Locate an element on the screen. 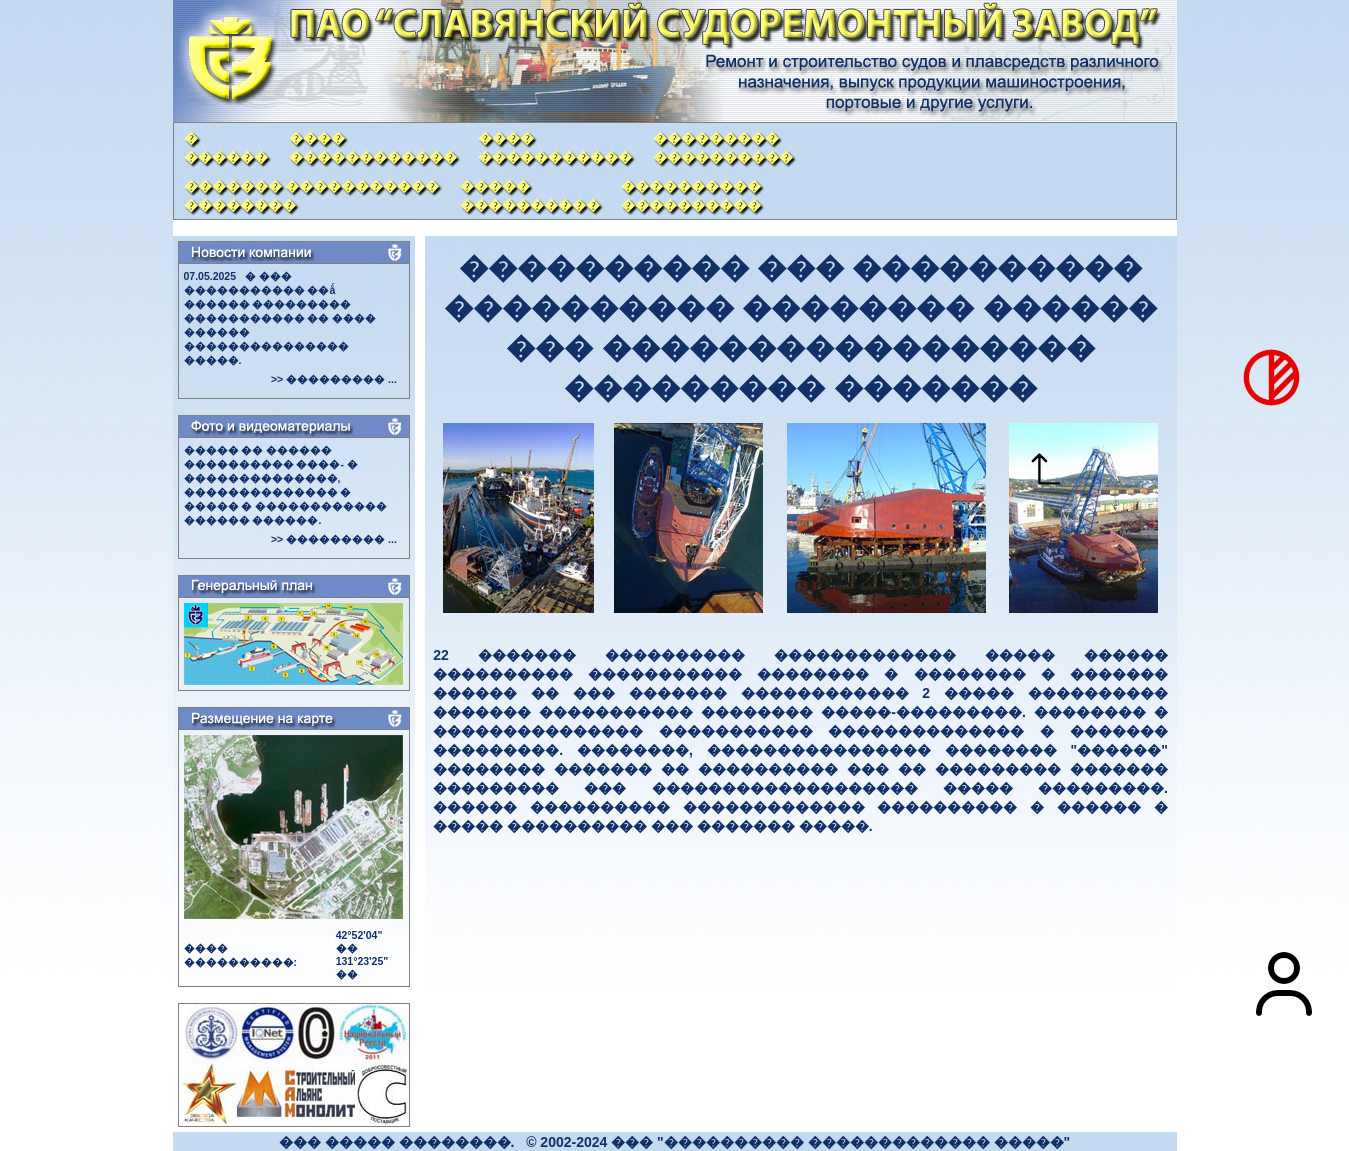 The width and height of the screenshot is (1349, 1151). adjust display contrast settings is located at coordinates (1271, 377).